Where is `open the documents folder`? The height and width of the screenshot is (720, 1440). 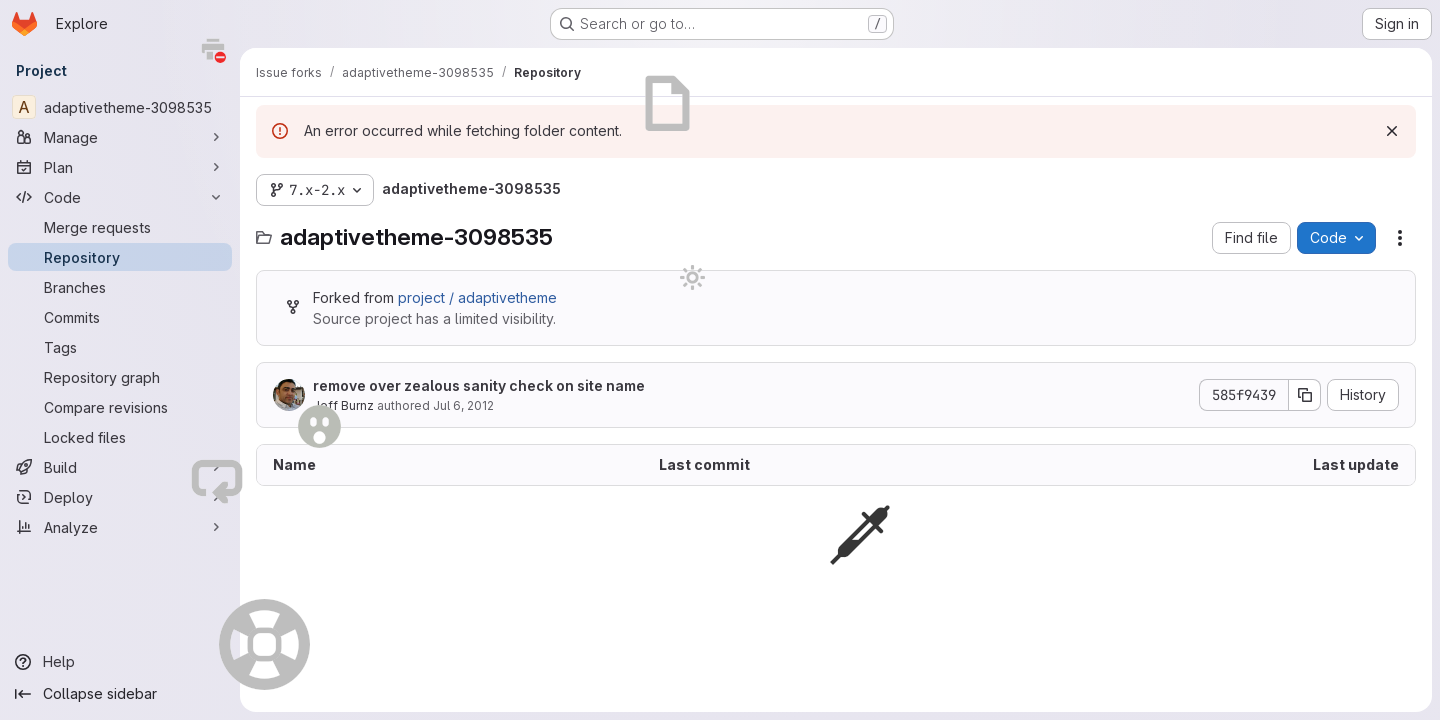 open the documents folder is located at coordinates (667, 101).